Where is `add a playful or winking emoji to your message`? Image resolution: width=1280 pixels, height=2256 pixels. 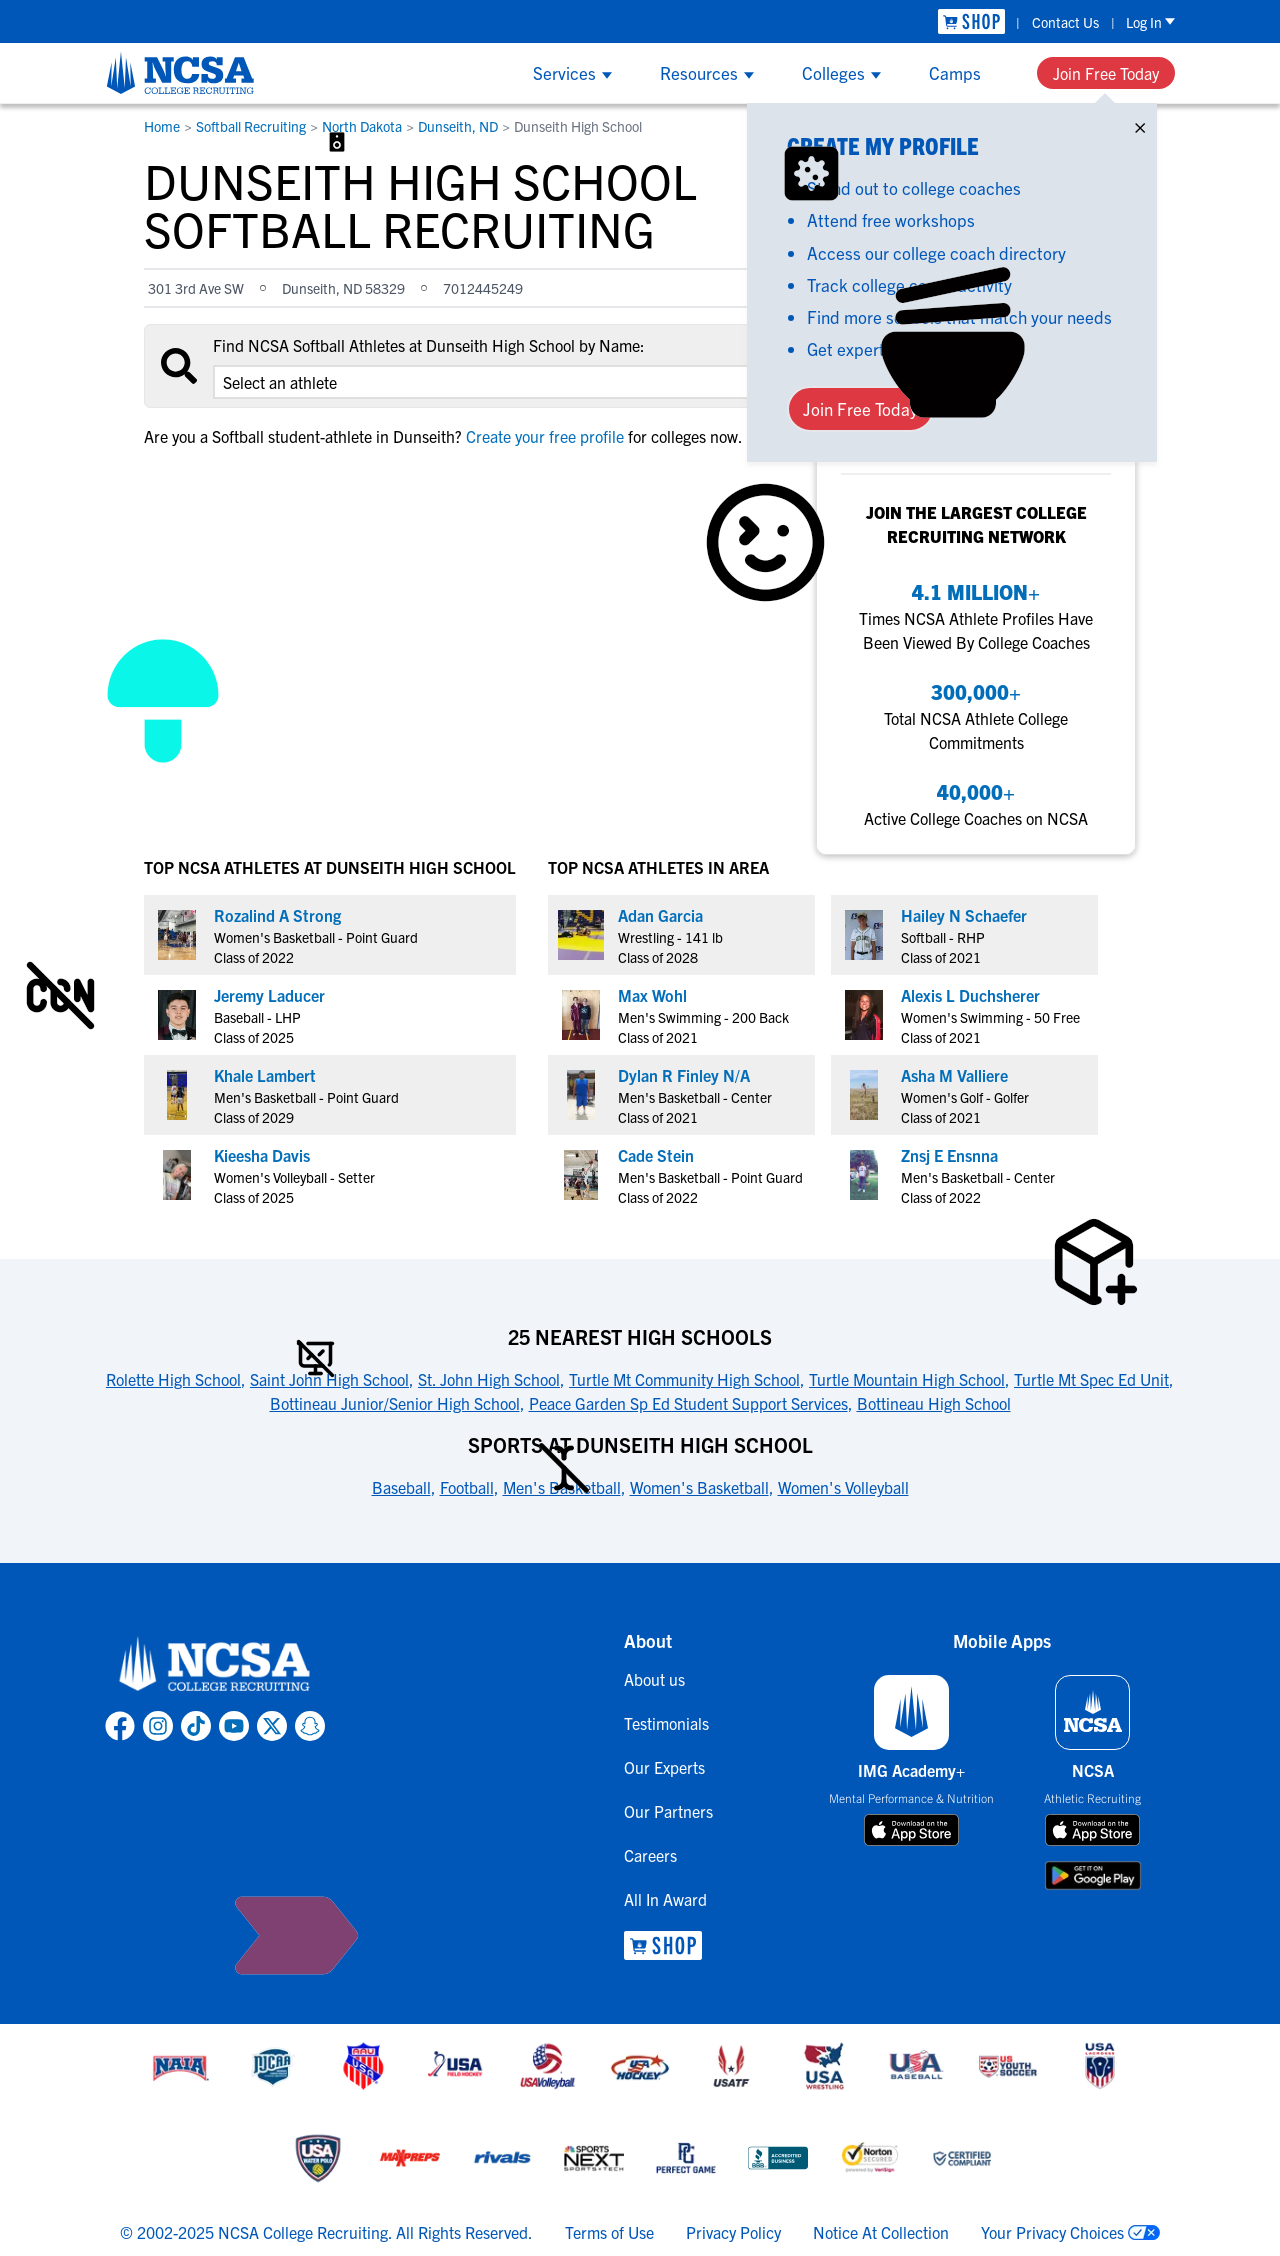 add a playful or winking emoji to your message is located at coordinates (765, 542).